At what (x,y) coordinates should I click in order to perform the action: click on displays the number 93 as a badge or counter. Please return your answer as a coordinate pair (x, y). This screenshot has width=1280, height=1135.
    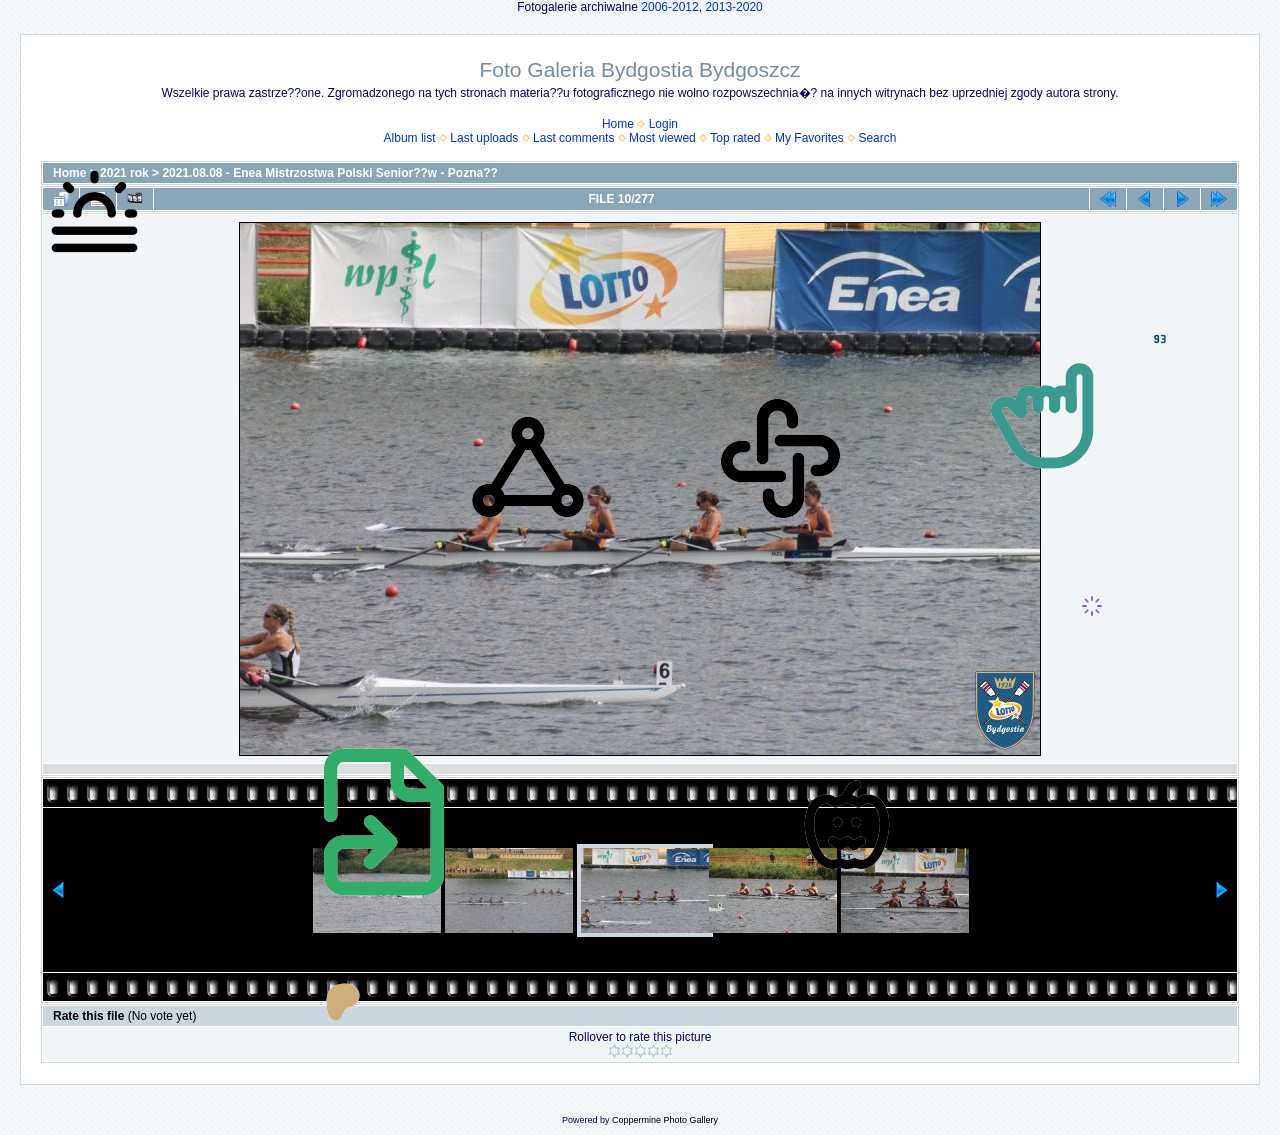
    Looking at the image, I should click on (1160, 339).